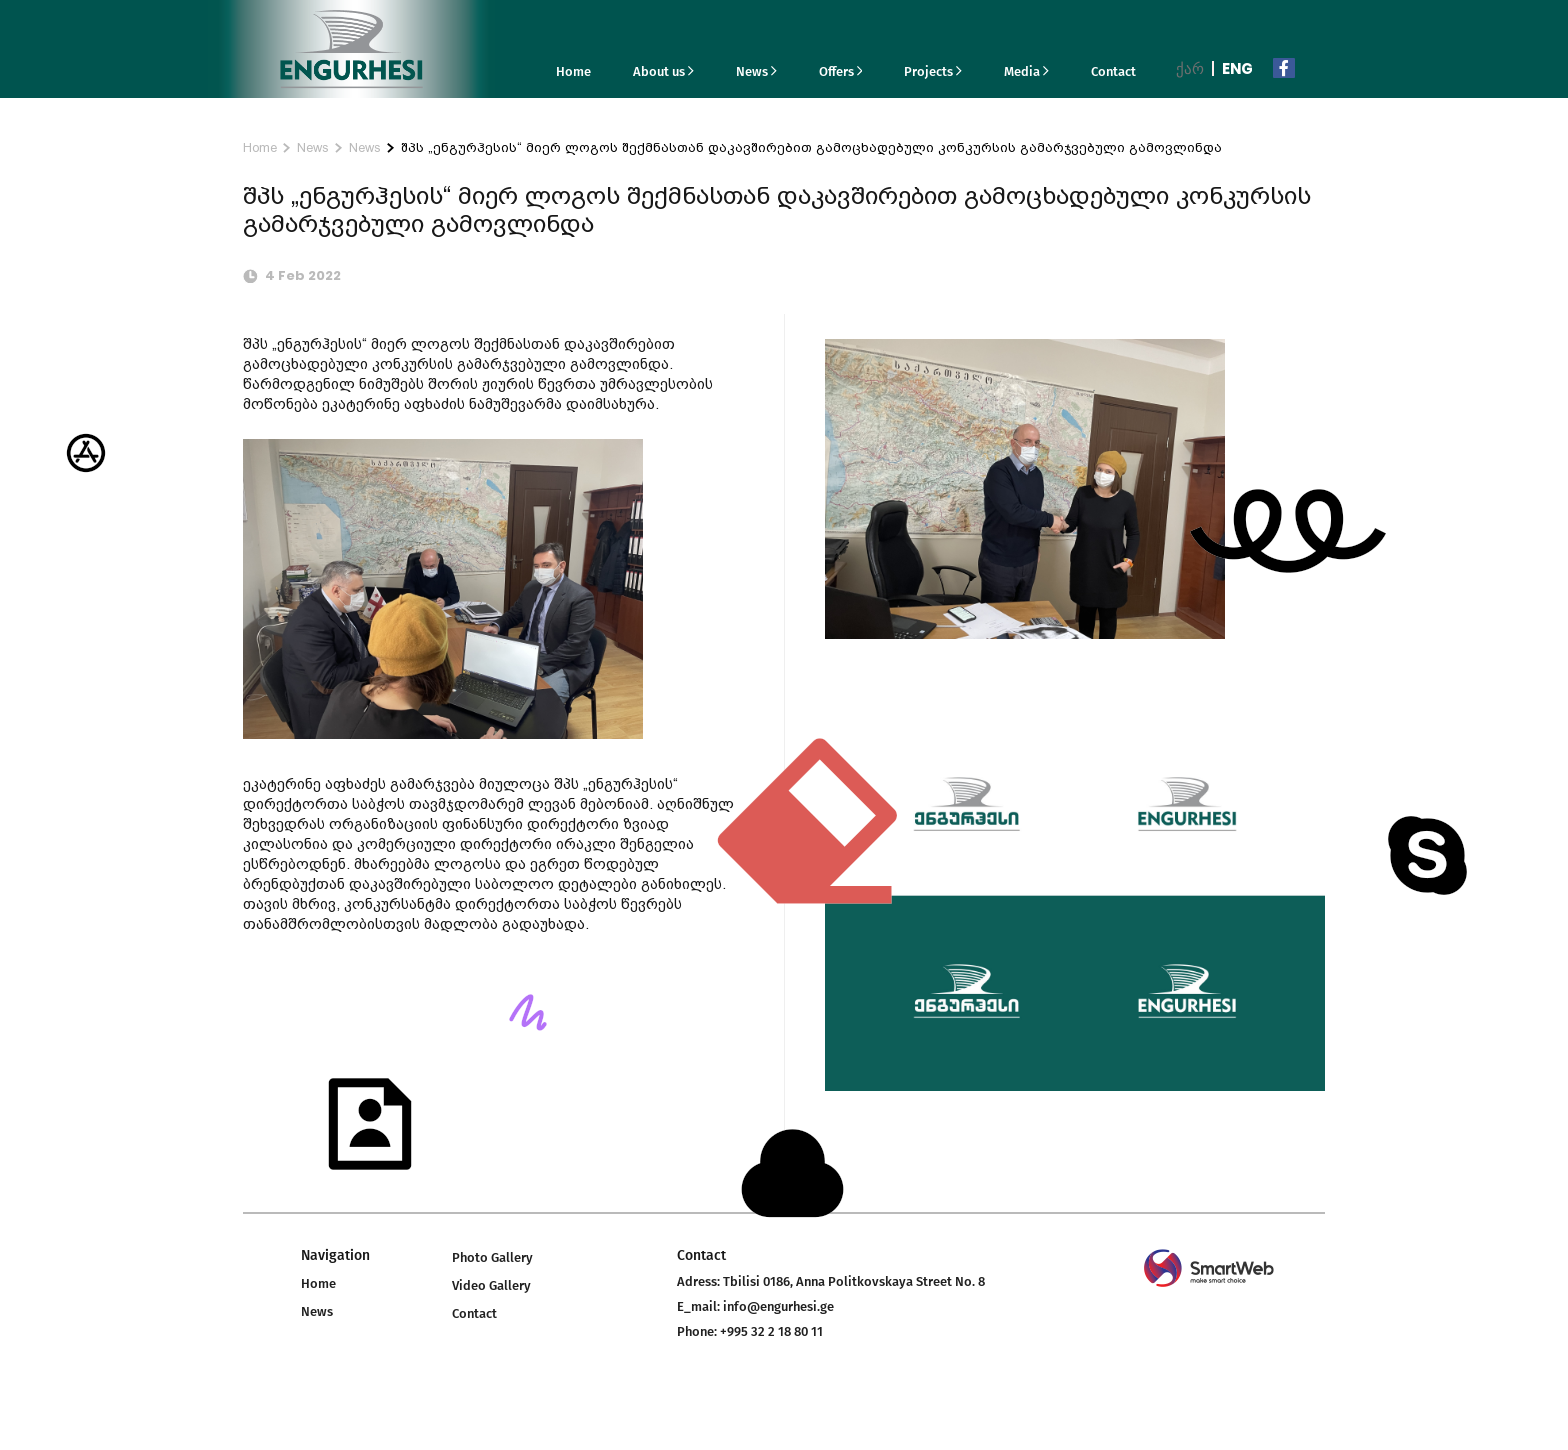  Describe the element at coordinates (1288, 531) in the screenshot. I see `visit teespring storefront` at that location.